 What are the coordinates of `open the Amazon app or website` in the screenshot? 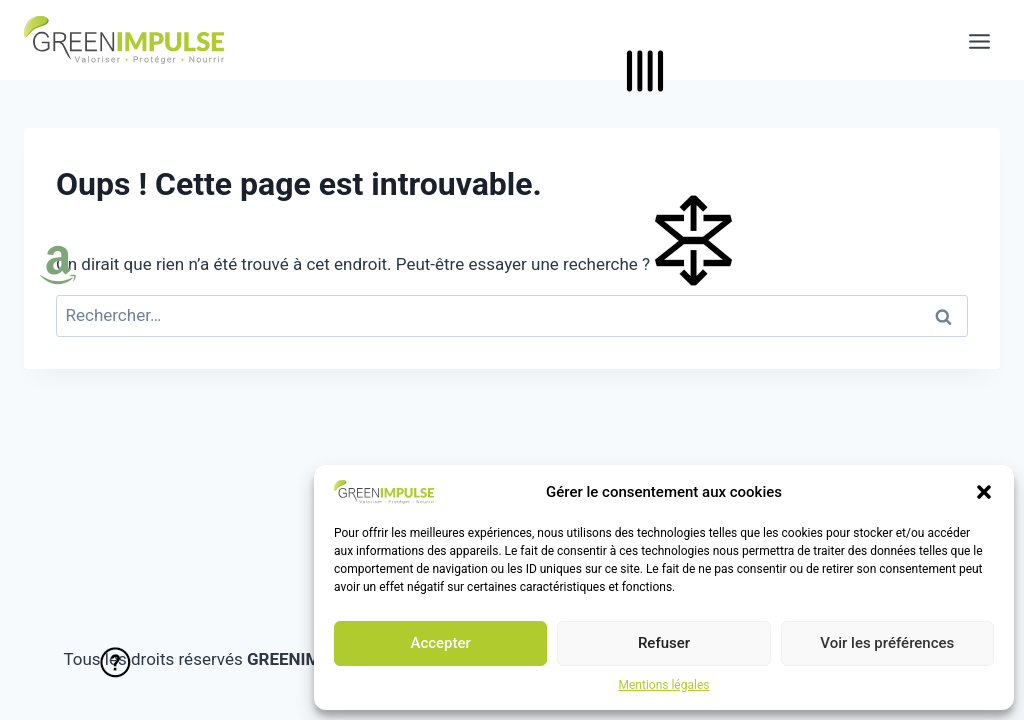 It's located at (58, 265).